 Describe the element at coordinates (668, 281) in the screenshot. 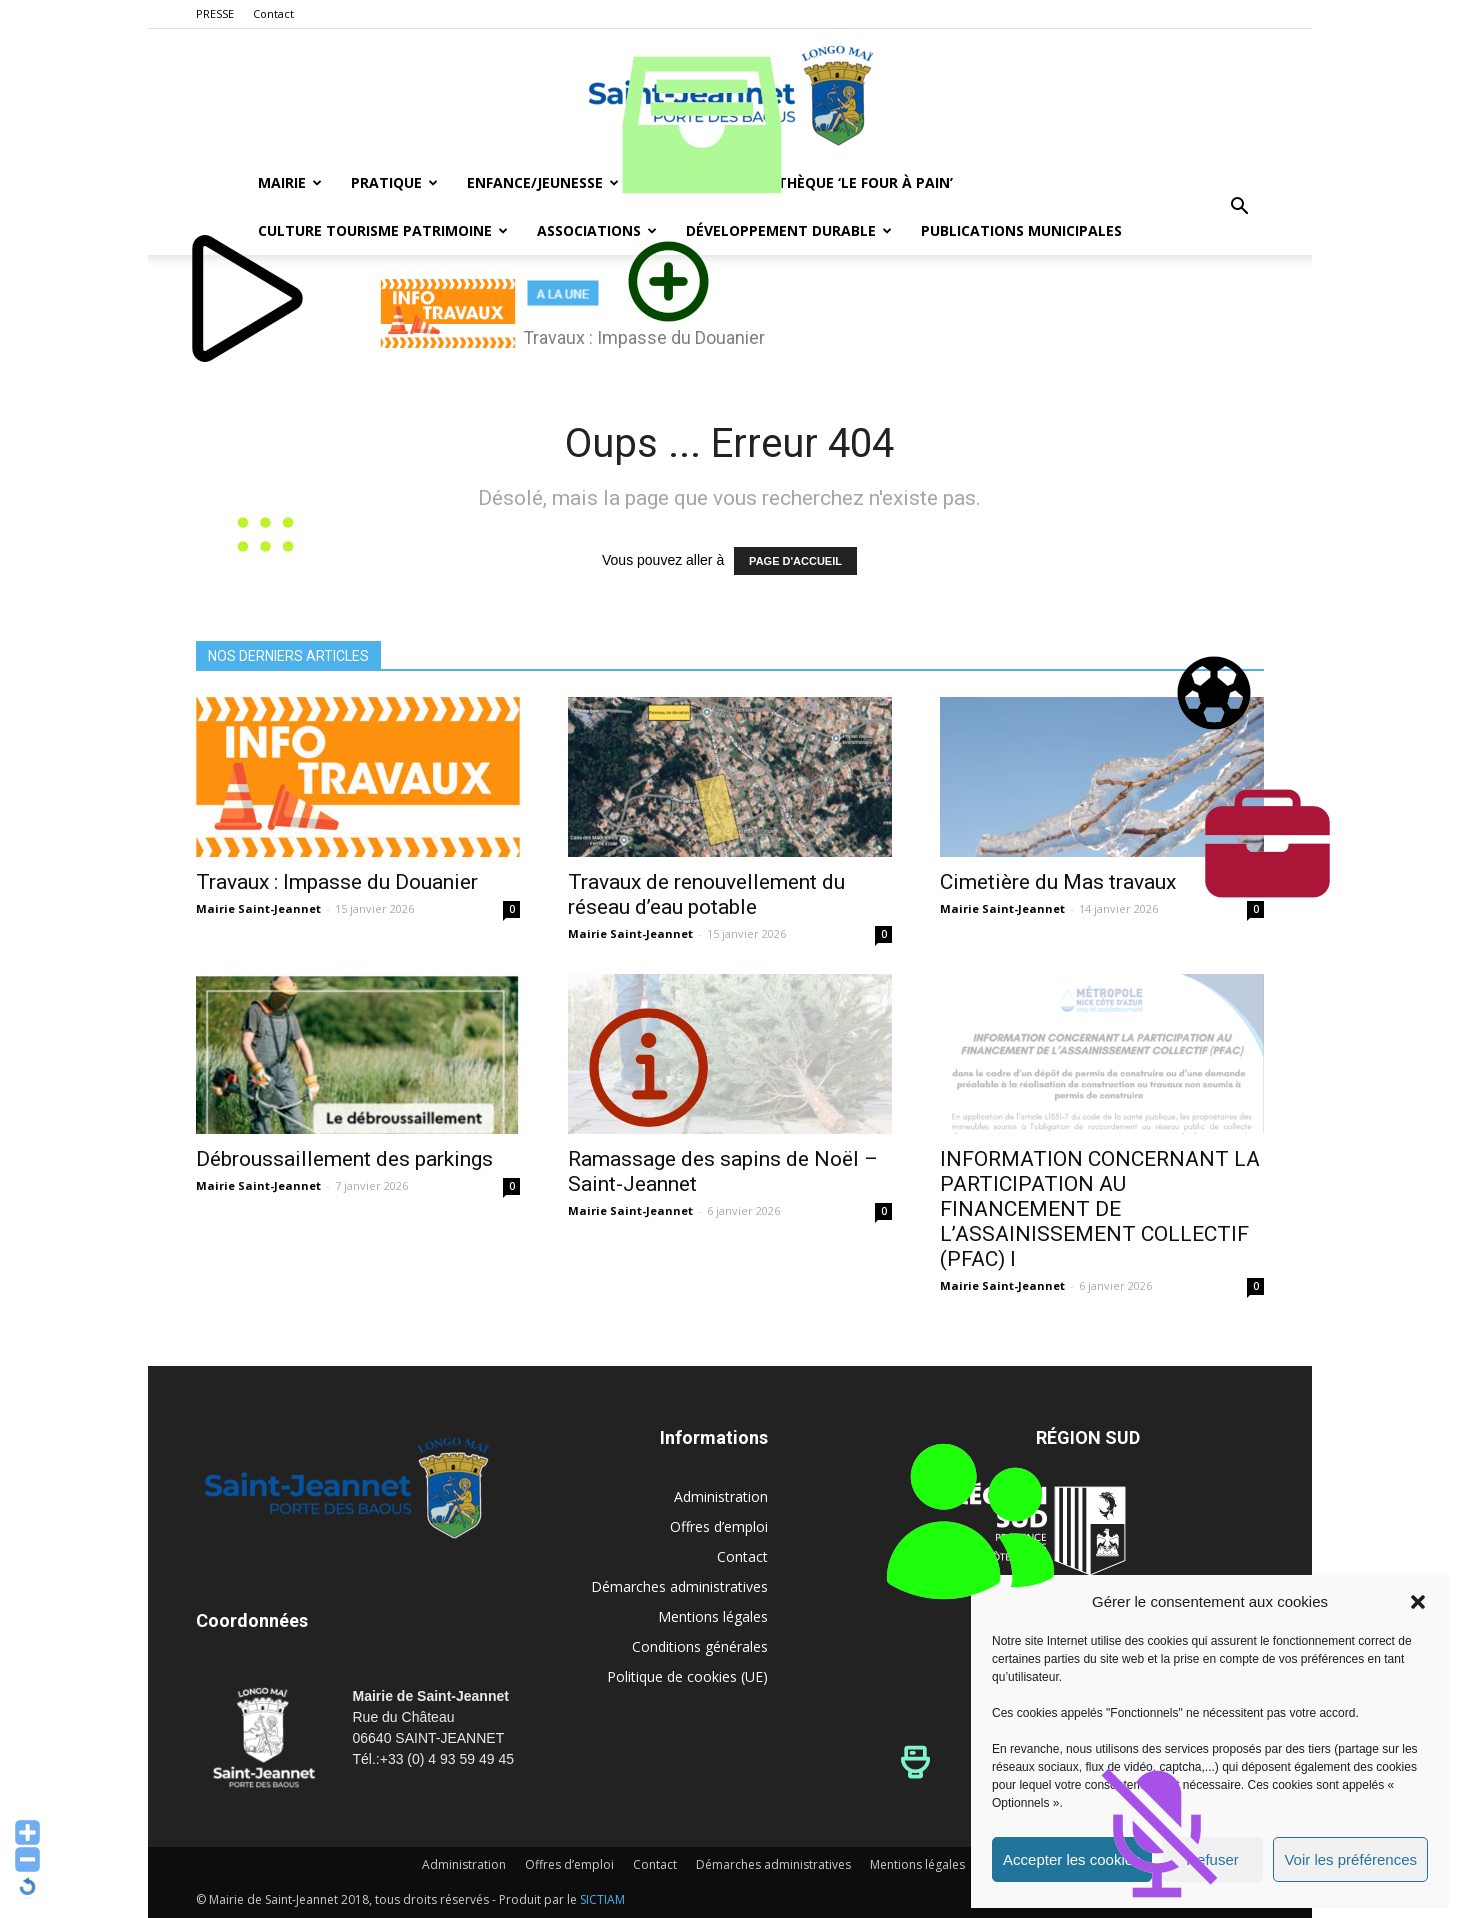

I see `add a new item` at that location.